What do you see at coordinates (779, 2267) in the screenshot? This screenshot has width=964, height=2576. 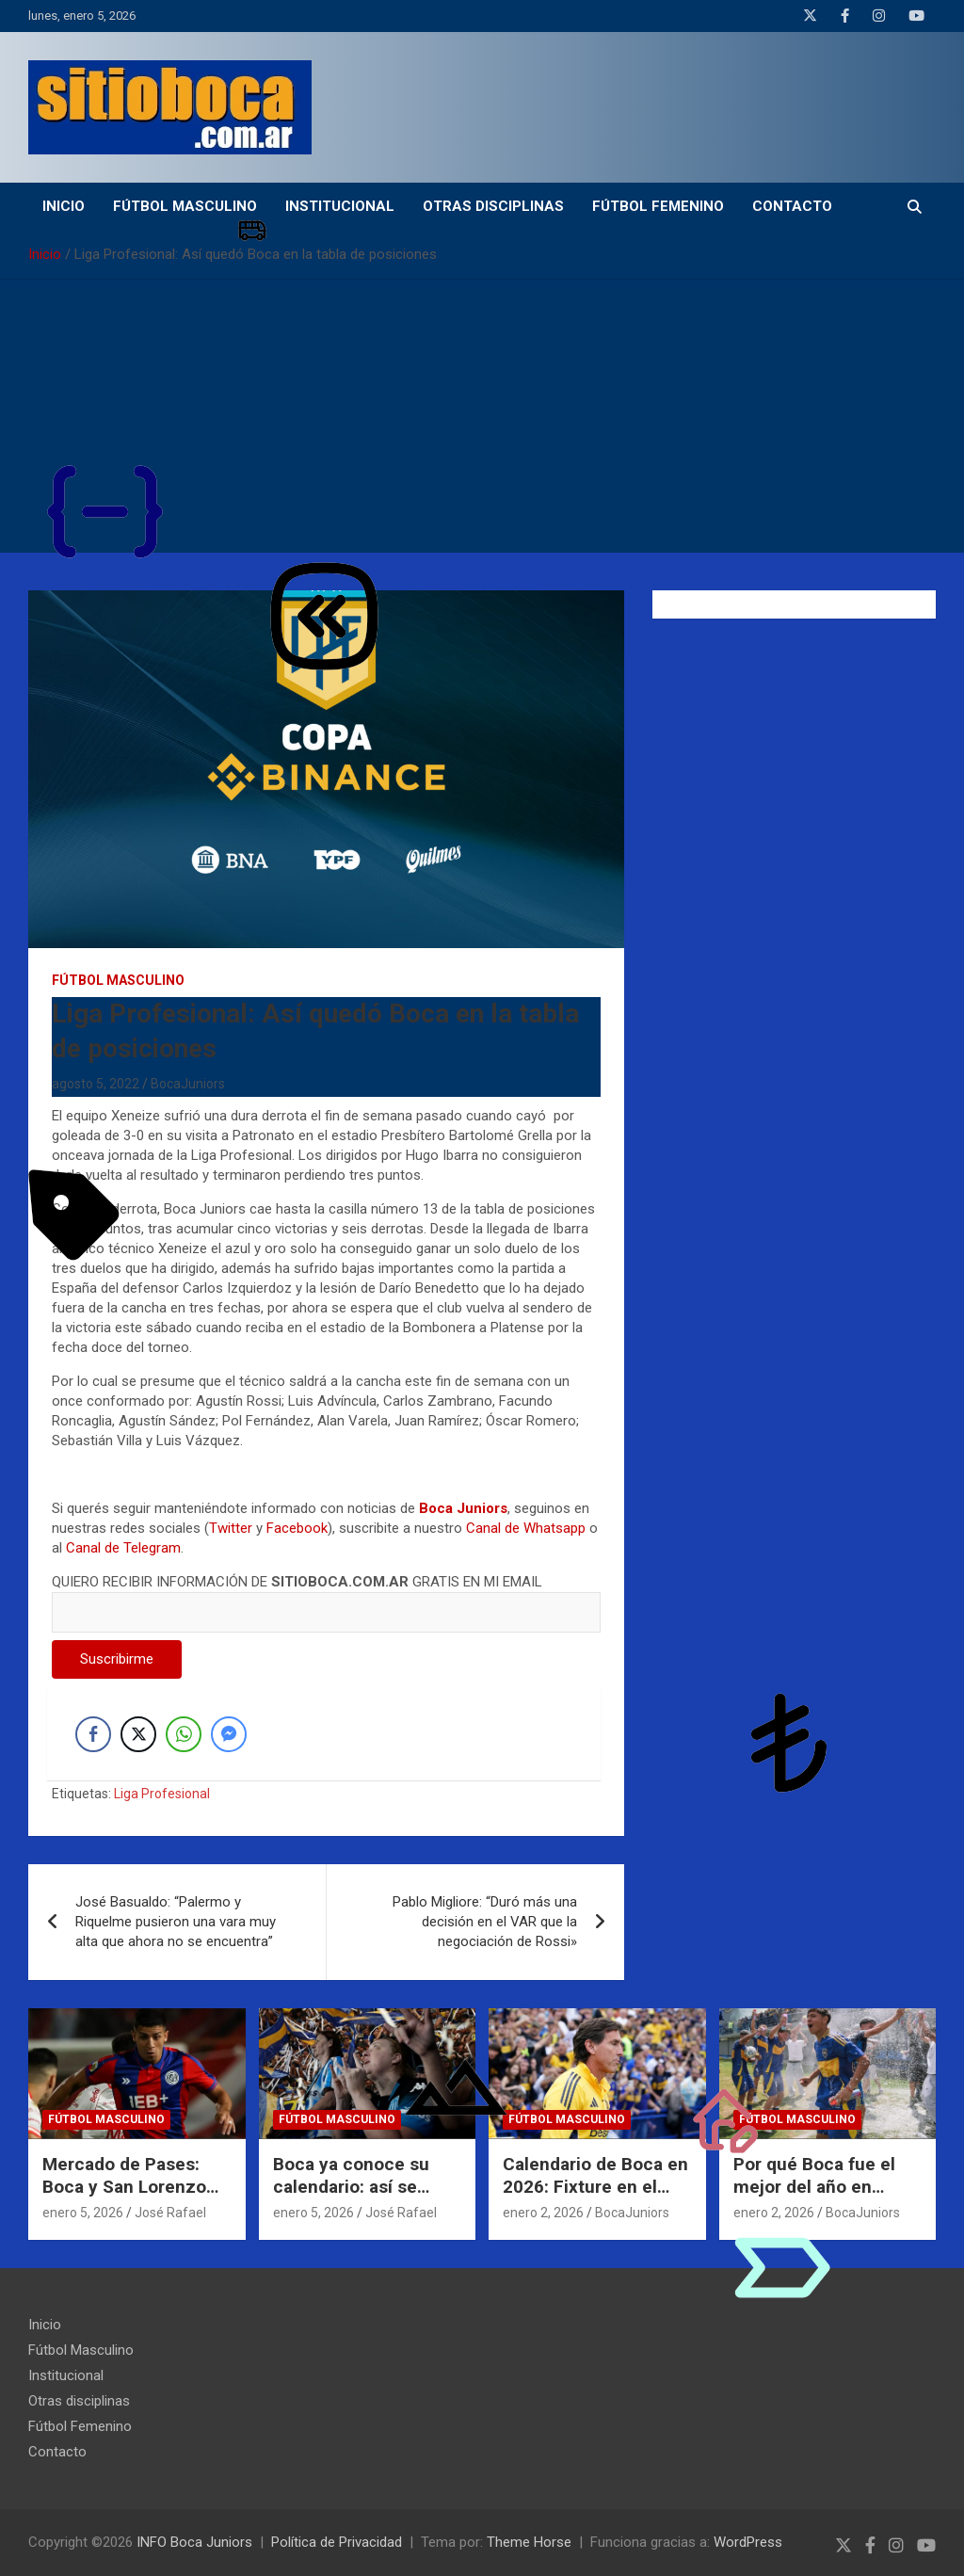 I see `mark item as important` at bounding box center [779, 2267].